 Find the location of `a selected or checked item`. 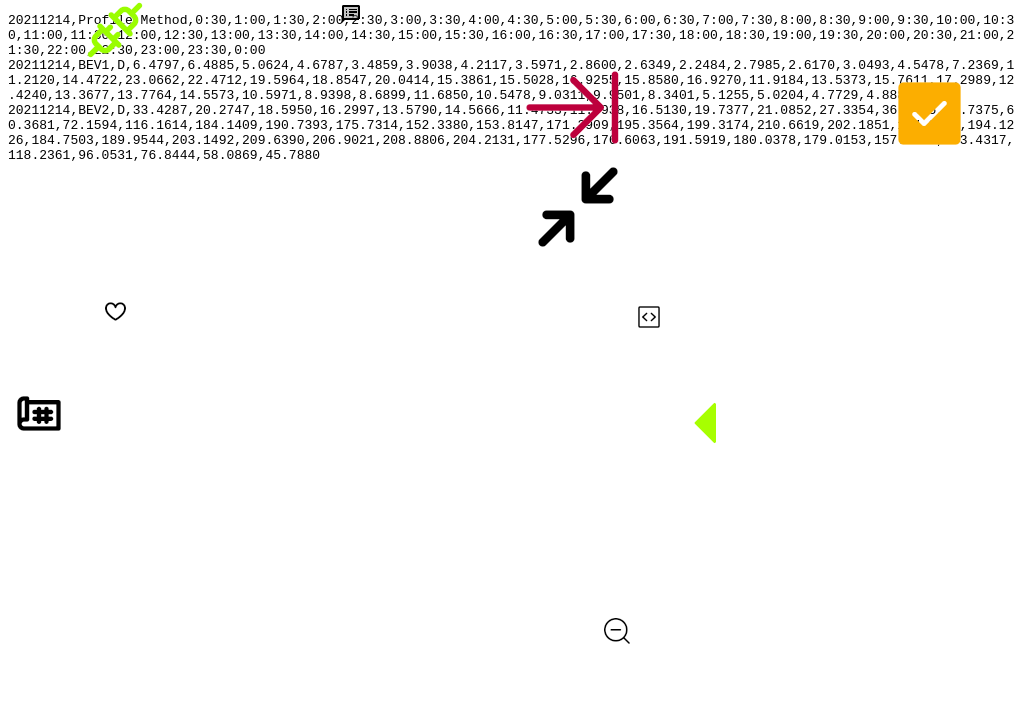

a selected or checked item is located at coordinates (929, 113).